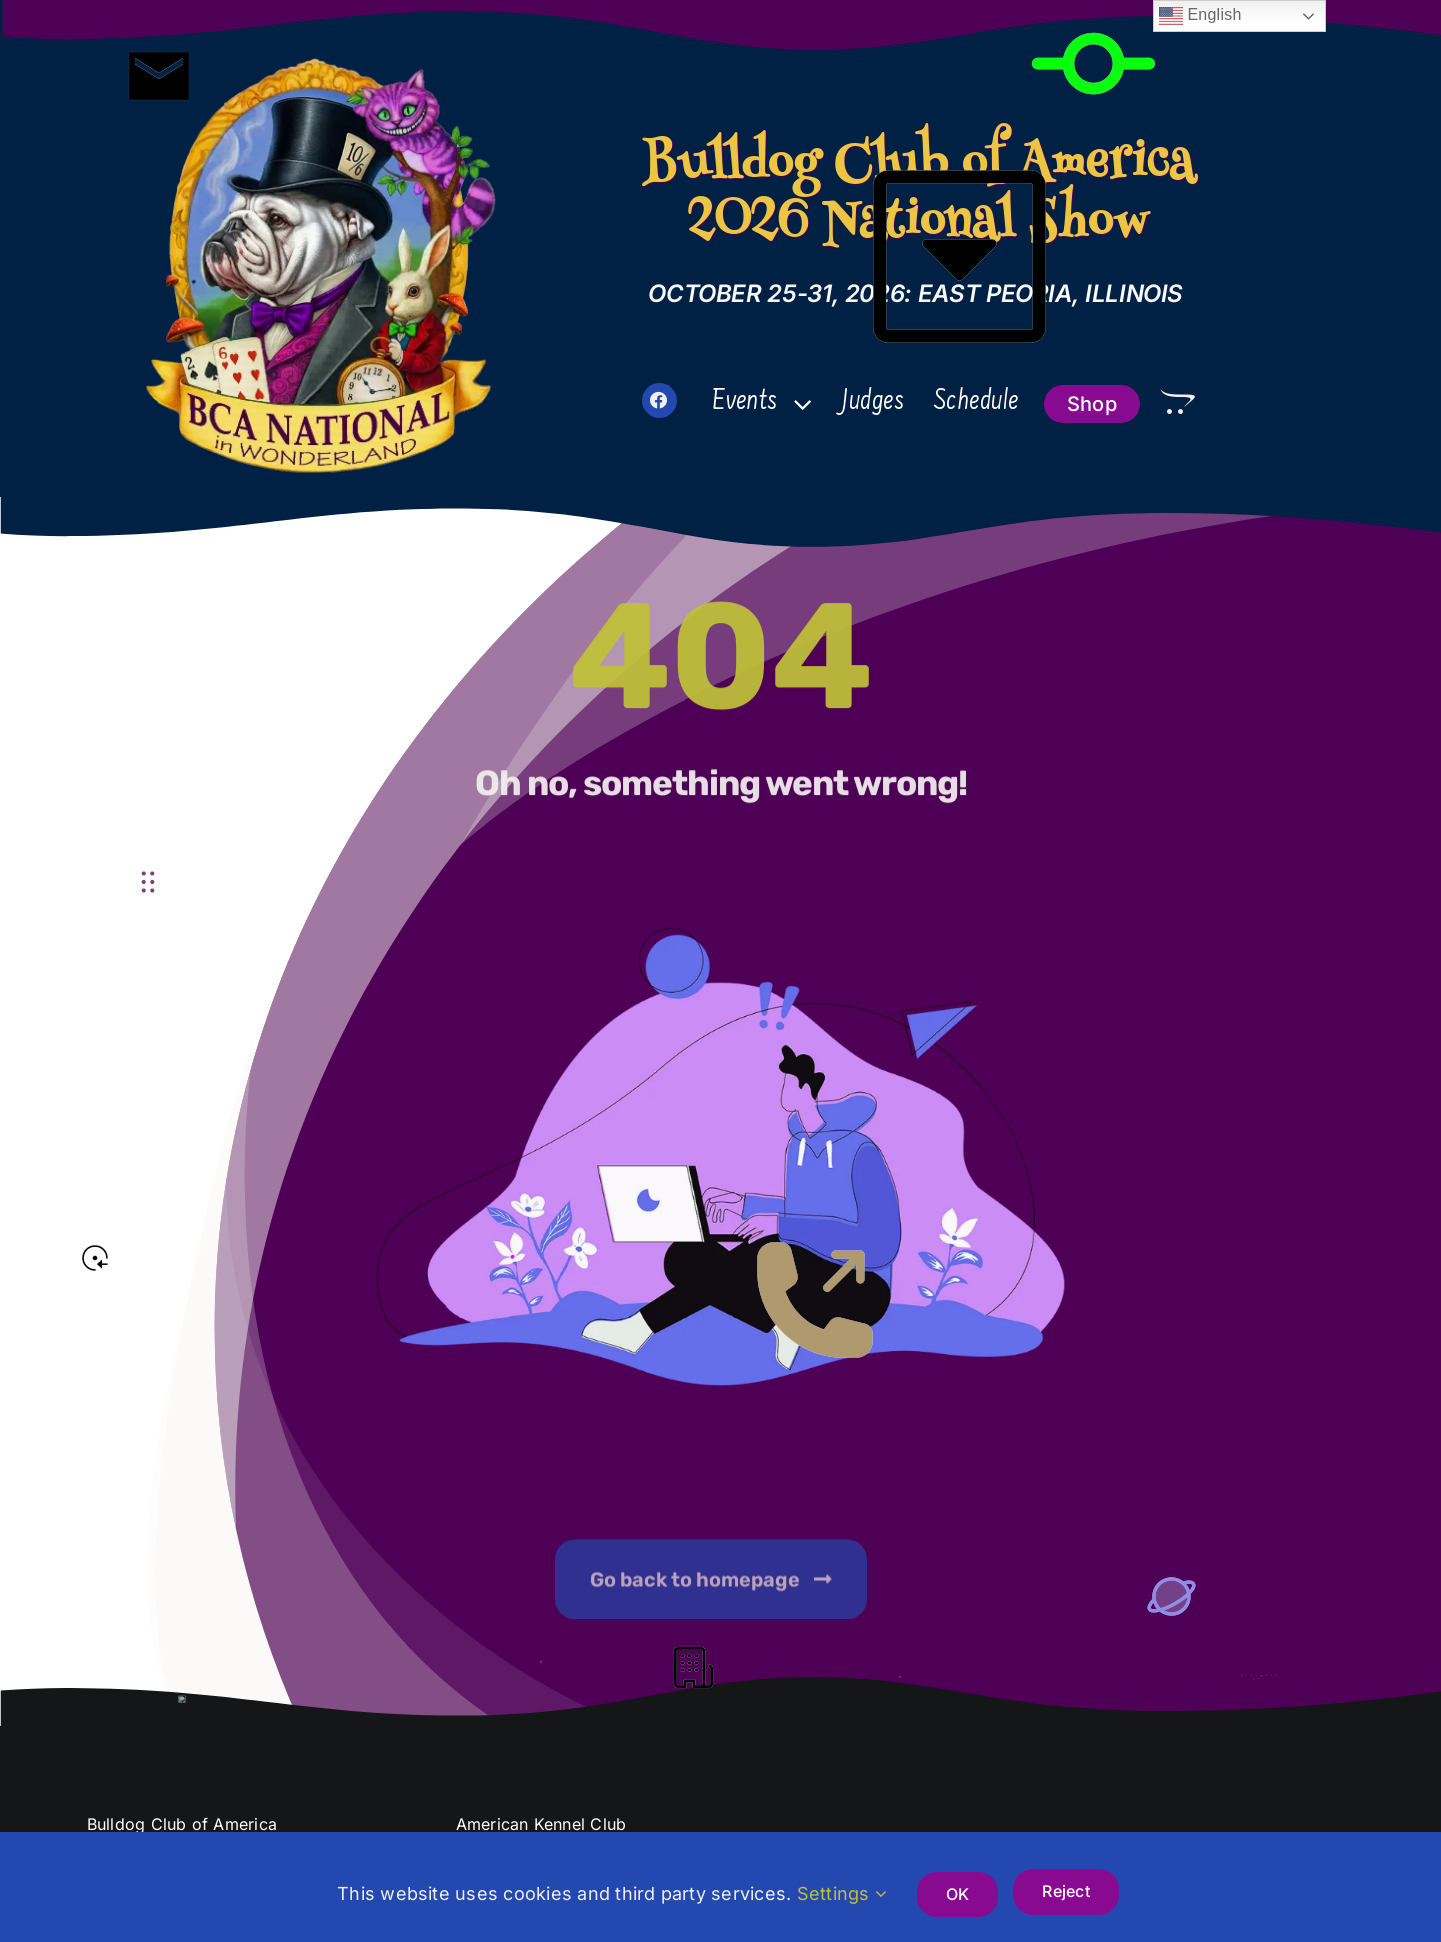 The height and width of the screenshot is (1942, 1441). Describe the element at coordinates (959, 256) in the screenshot. I see `open a dropdown menu to select an option` at that location.